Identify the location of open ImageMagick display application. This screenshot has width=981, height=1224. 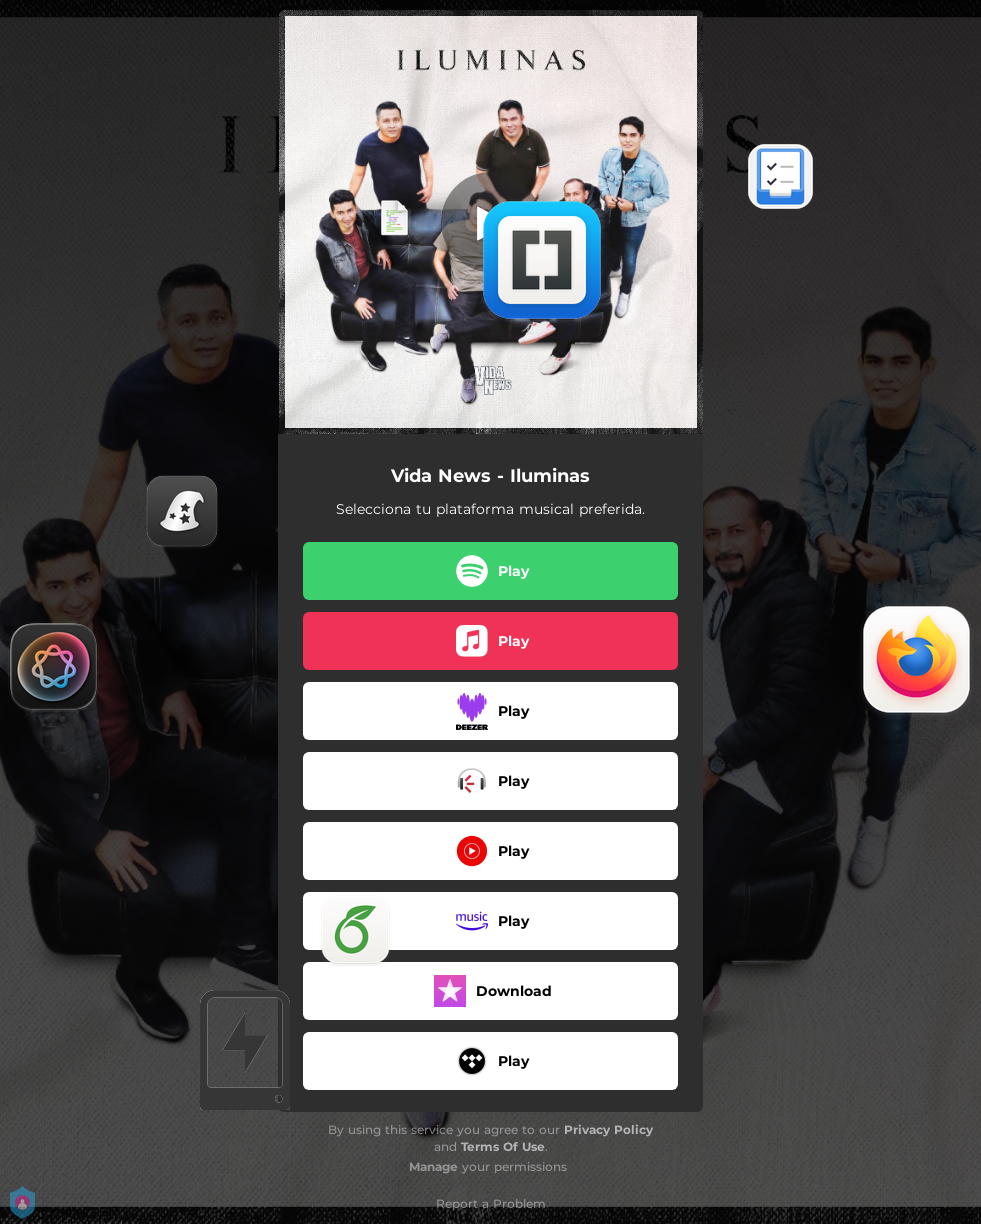
(182, 511).